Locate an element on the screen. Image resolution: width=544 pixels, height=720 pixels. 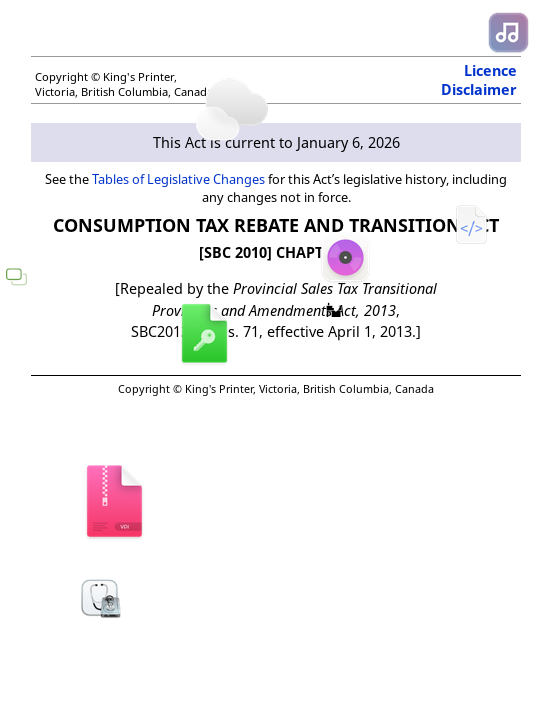
a PEM key file for secure authentication is located at coordinates (204, 334).